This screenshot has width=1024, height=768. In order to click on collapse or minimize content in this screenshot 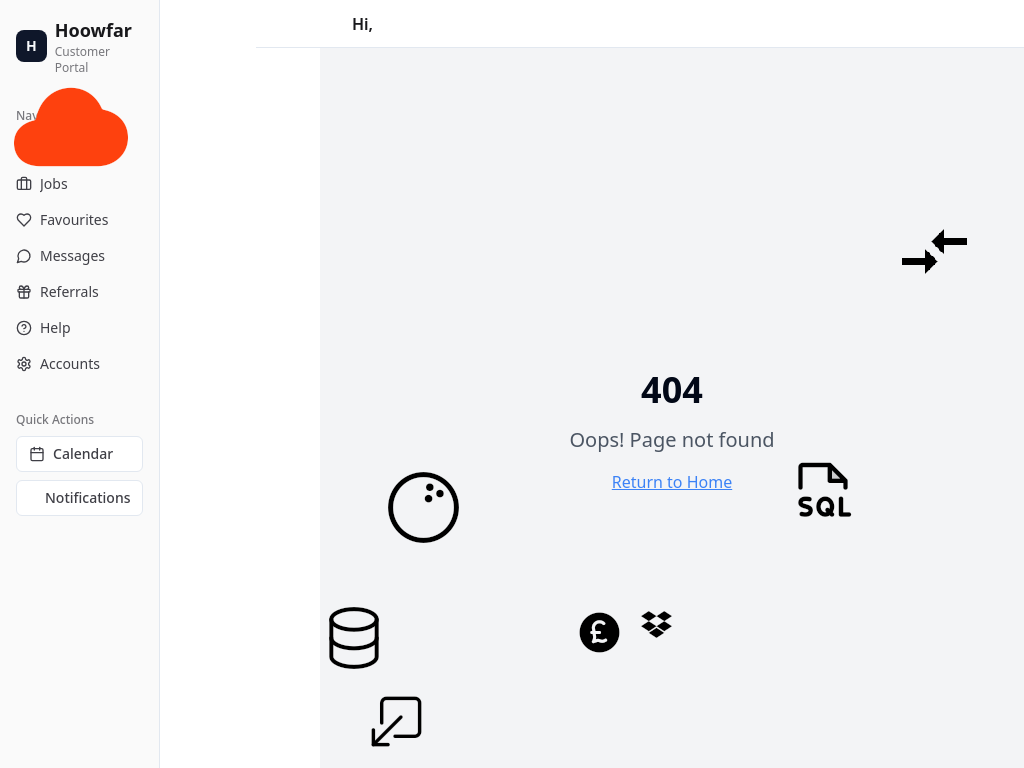, I will do `click(396, 721)`.